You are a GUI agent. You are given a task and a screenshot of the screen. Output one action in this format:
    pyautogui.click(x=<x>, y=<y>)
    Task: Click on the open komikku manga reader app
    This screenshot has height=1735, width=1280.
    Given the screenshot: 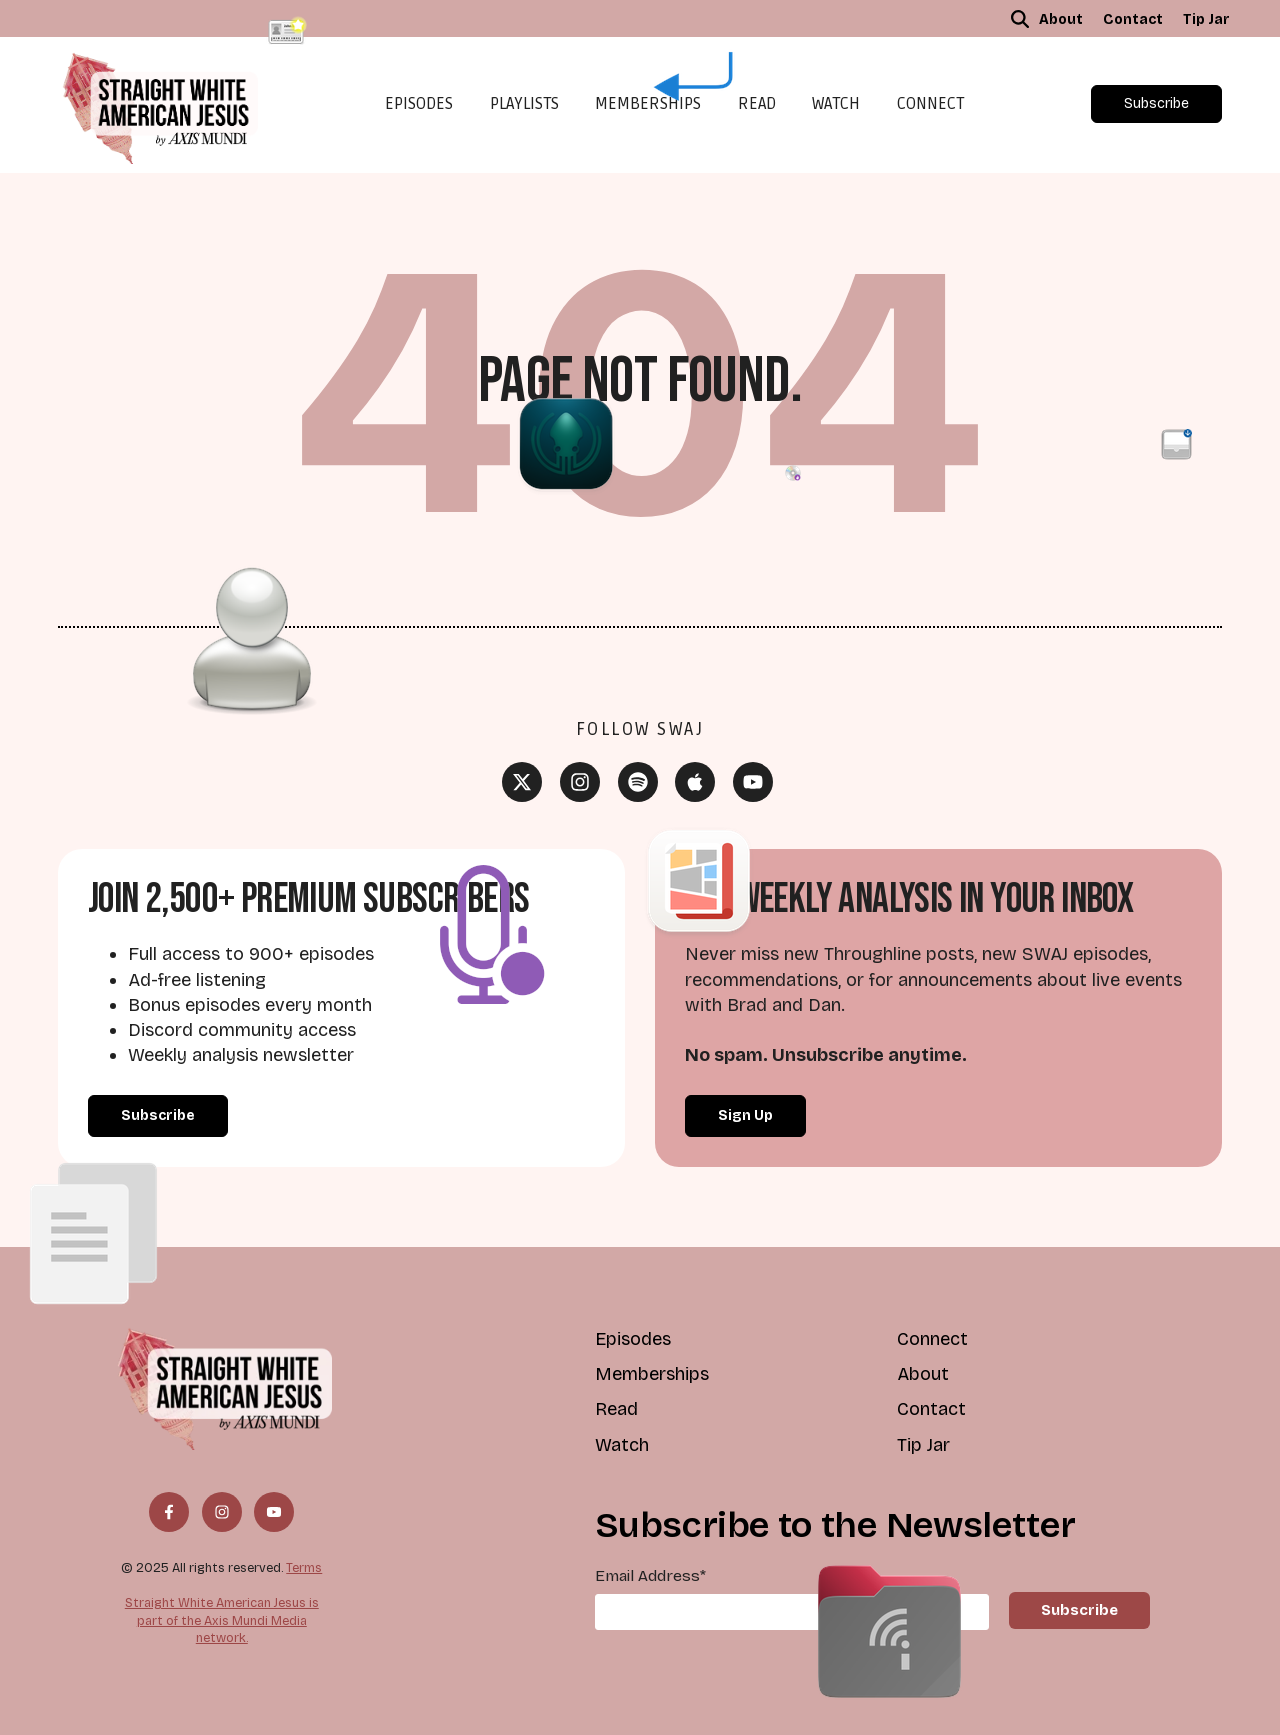 What is the action you would take?
    pyautogui.click(x=699, y=881)
    